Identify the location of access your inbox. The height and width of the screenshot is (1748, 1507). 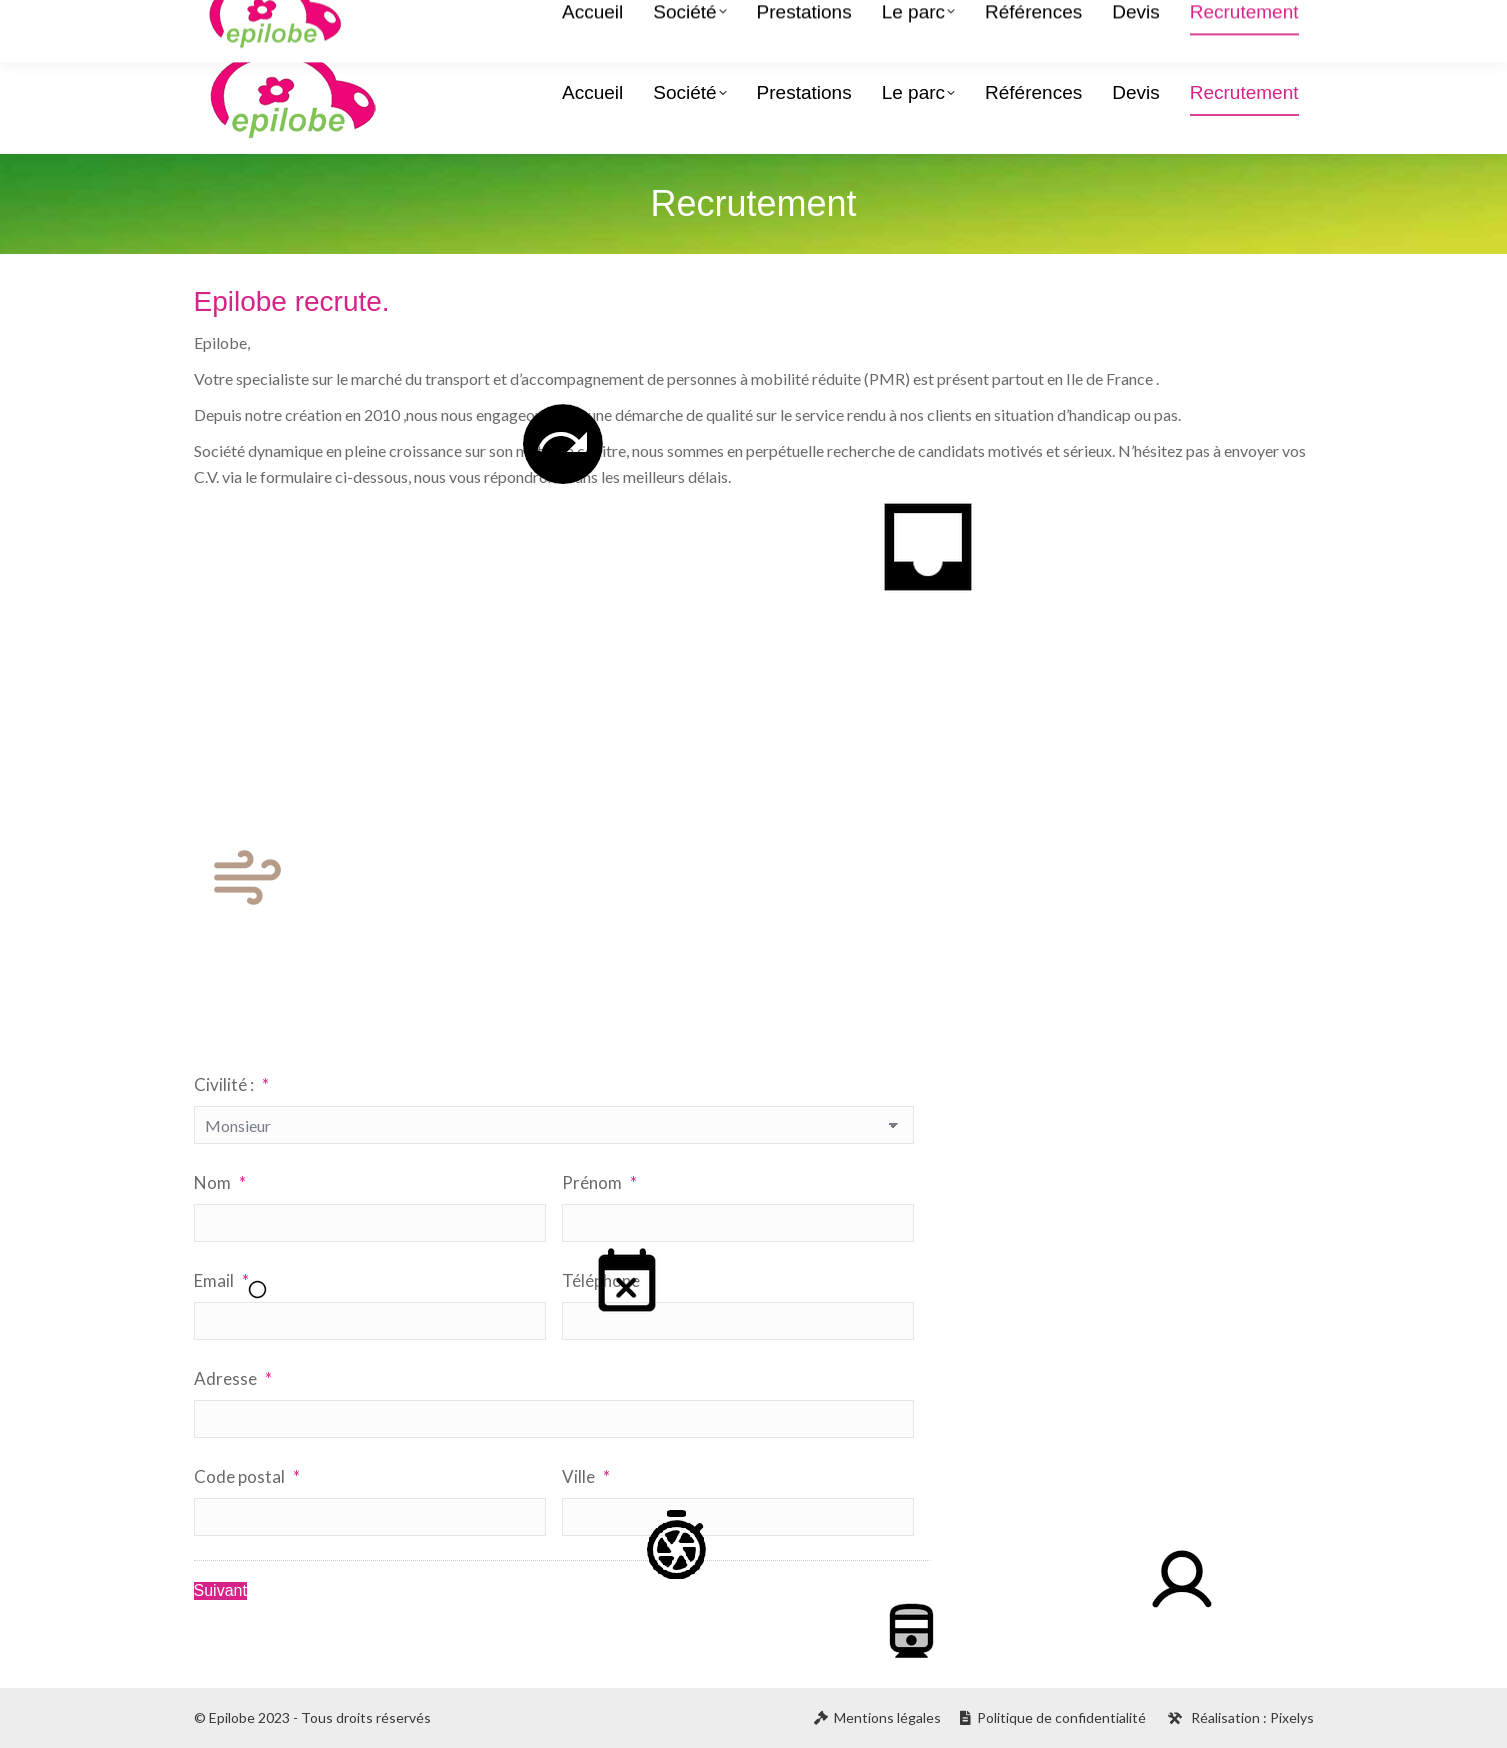
(928, 547).